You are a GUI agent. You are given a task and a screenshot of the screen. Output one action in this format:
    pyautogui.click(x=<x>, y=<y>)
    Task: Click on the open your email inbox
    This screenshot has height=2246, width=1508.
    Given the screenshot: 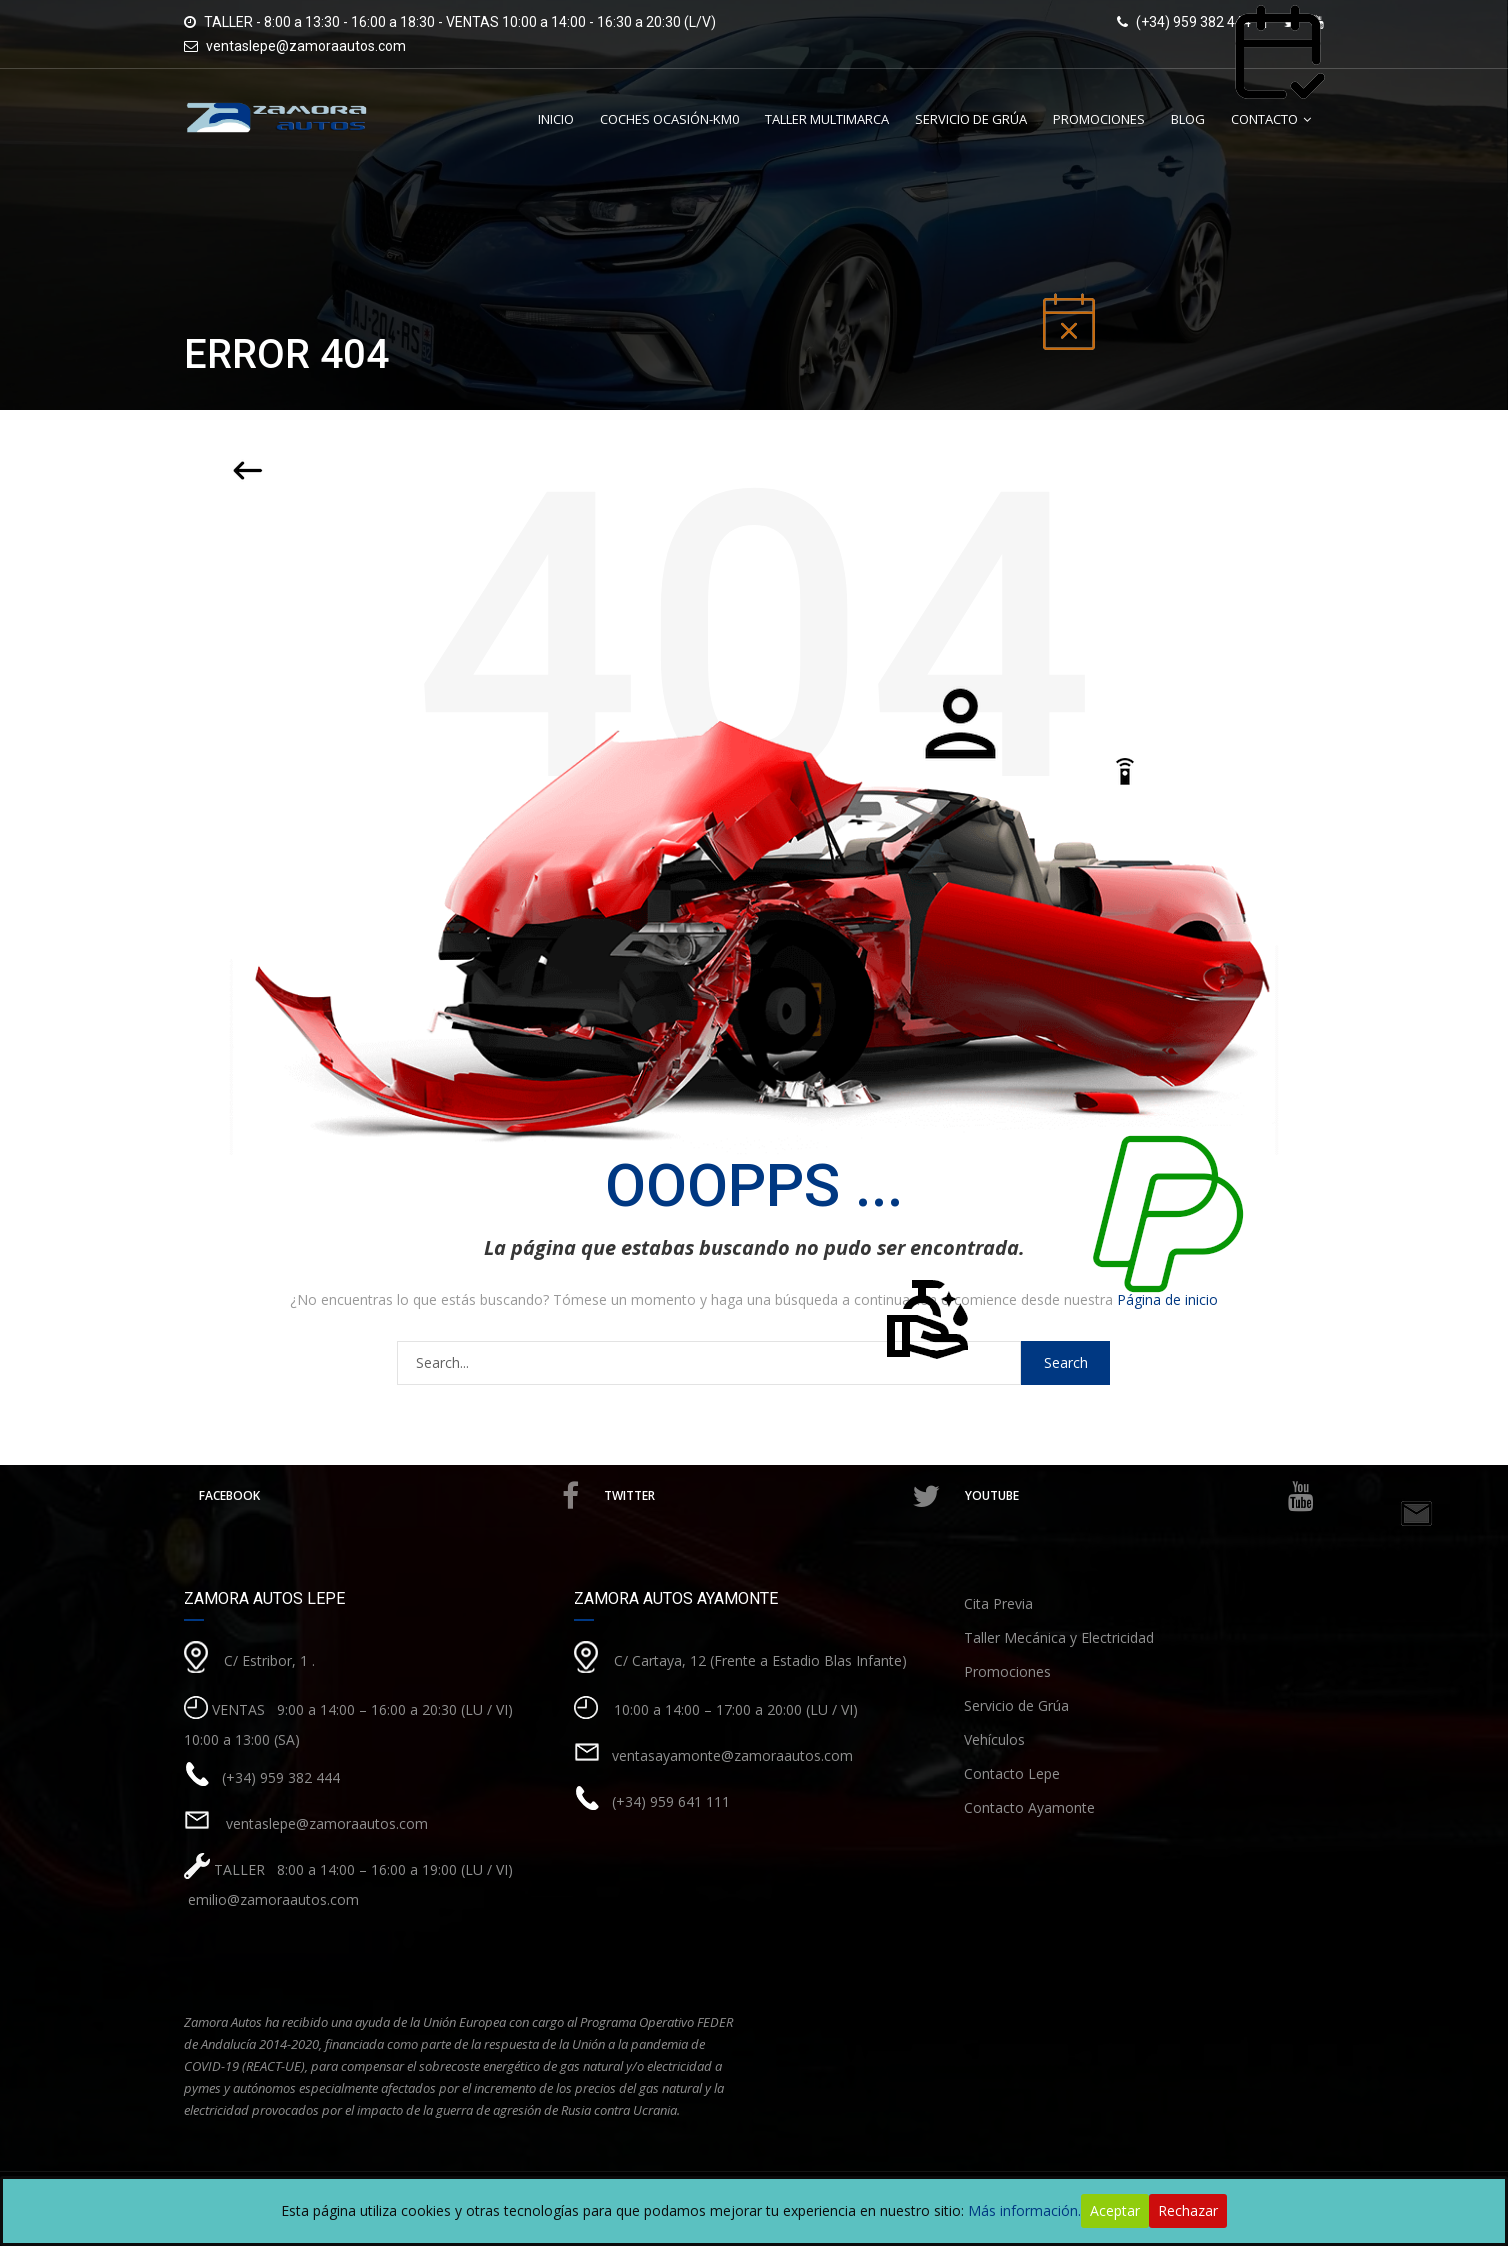 What is the action you would take?
    pyautogui.click(x=1416, y=1513)
    